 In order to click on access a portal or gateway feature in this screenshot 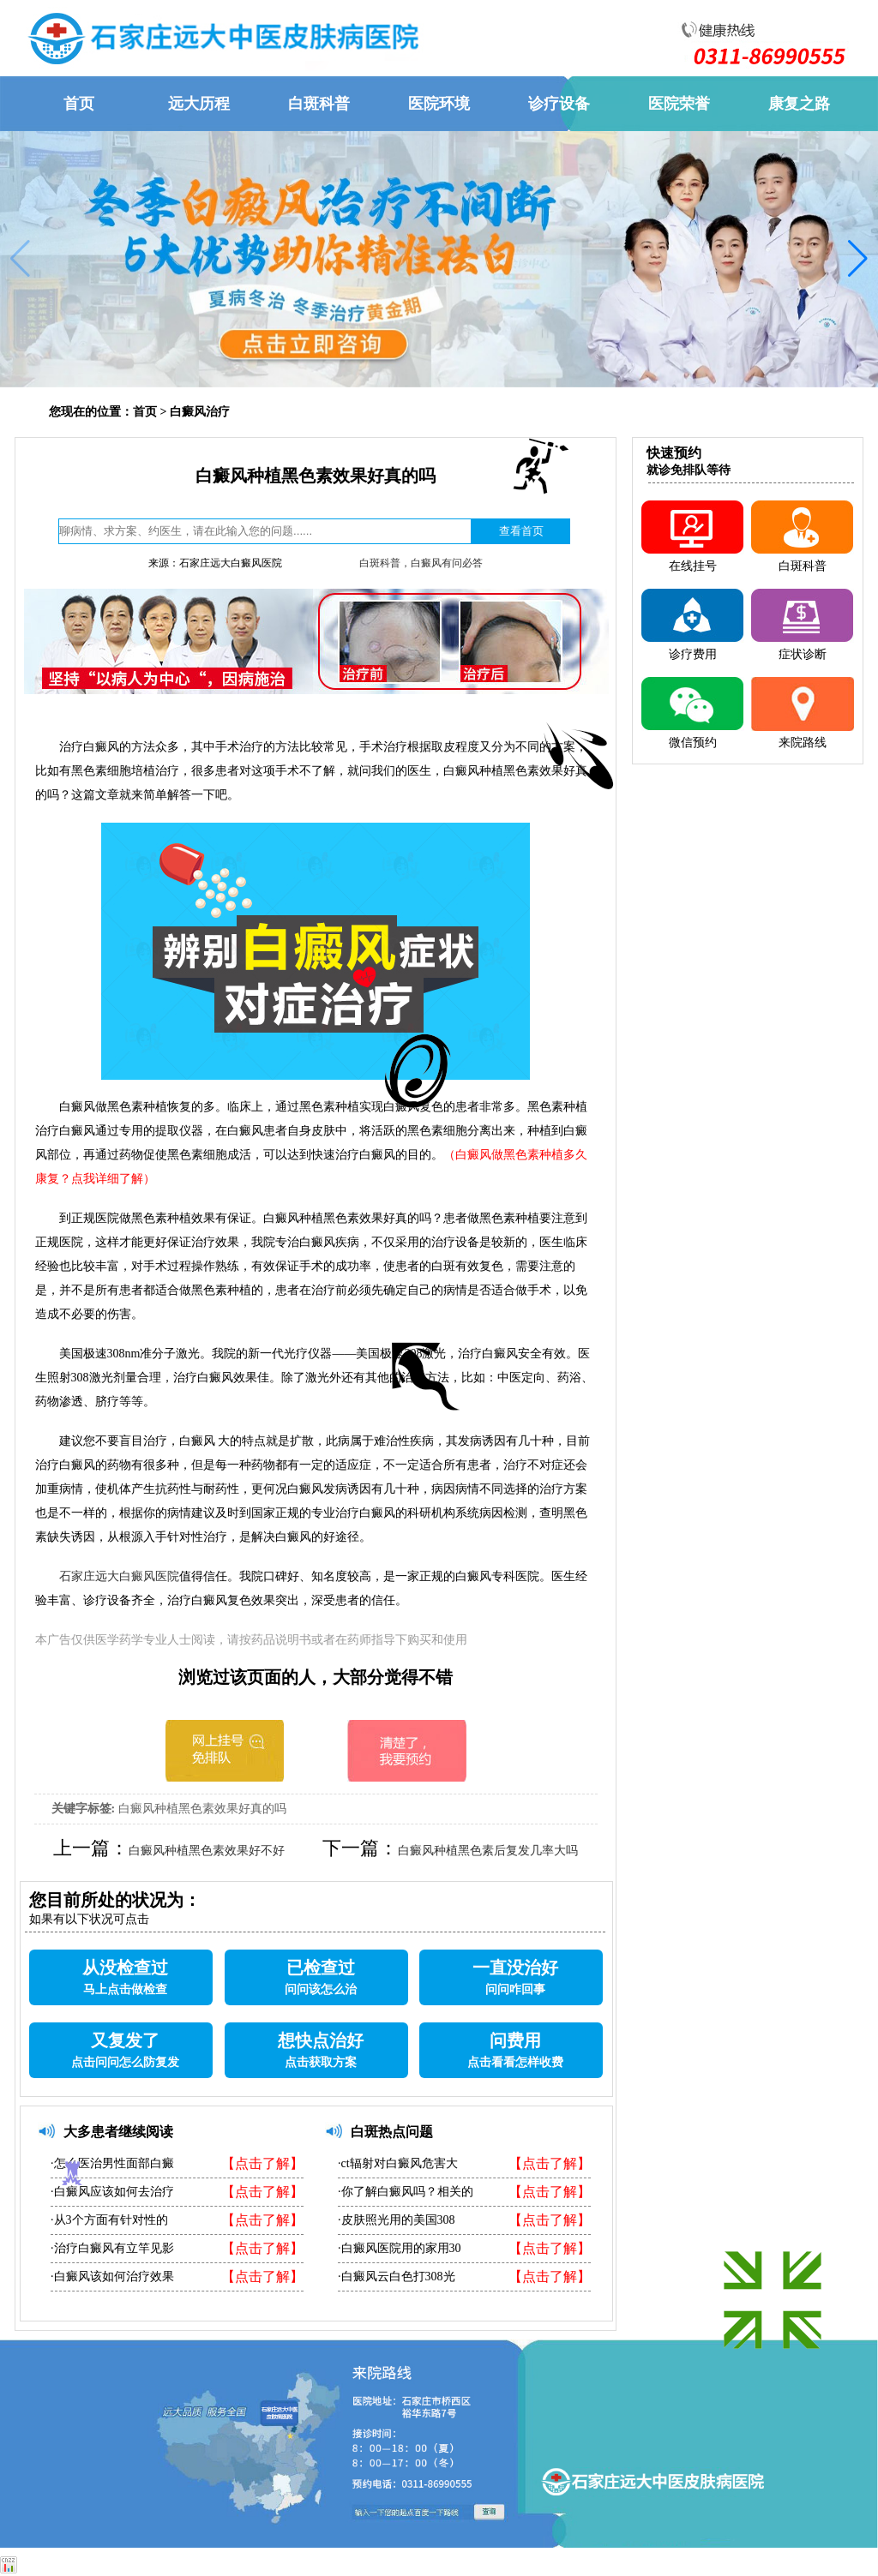, I will do `click(418, 1071)`.